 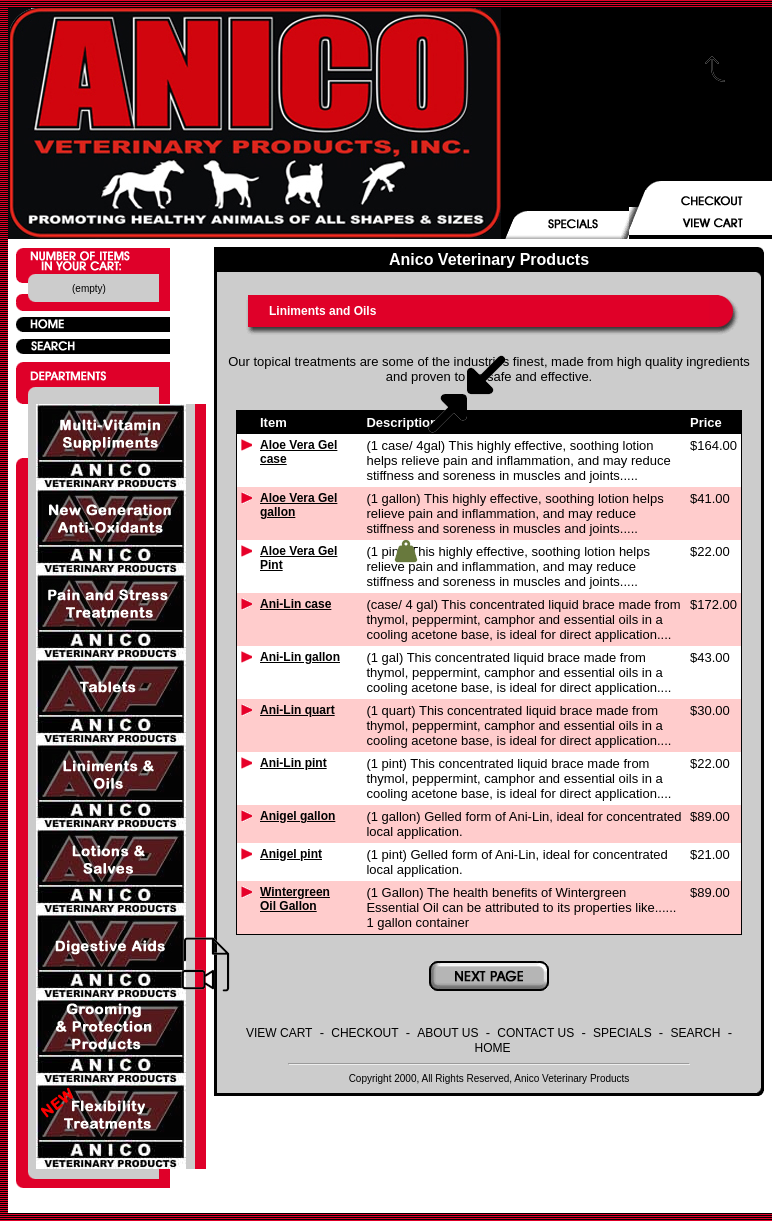 What do you see at coordinates (467, 394) in the screenshot?
I see `exit fullscreen mode` at bounding box center [467, 394].